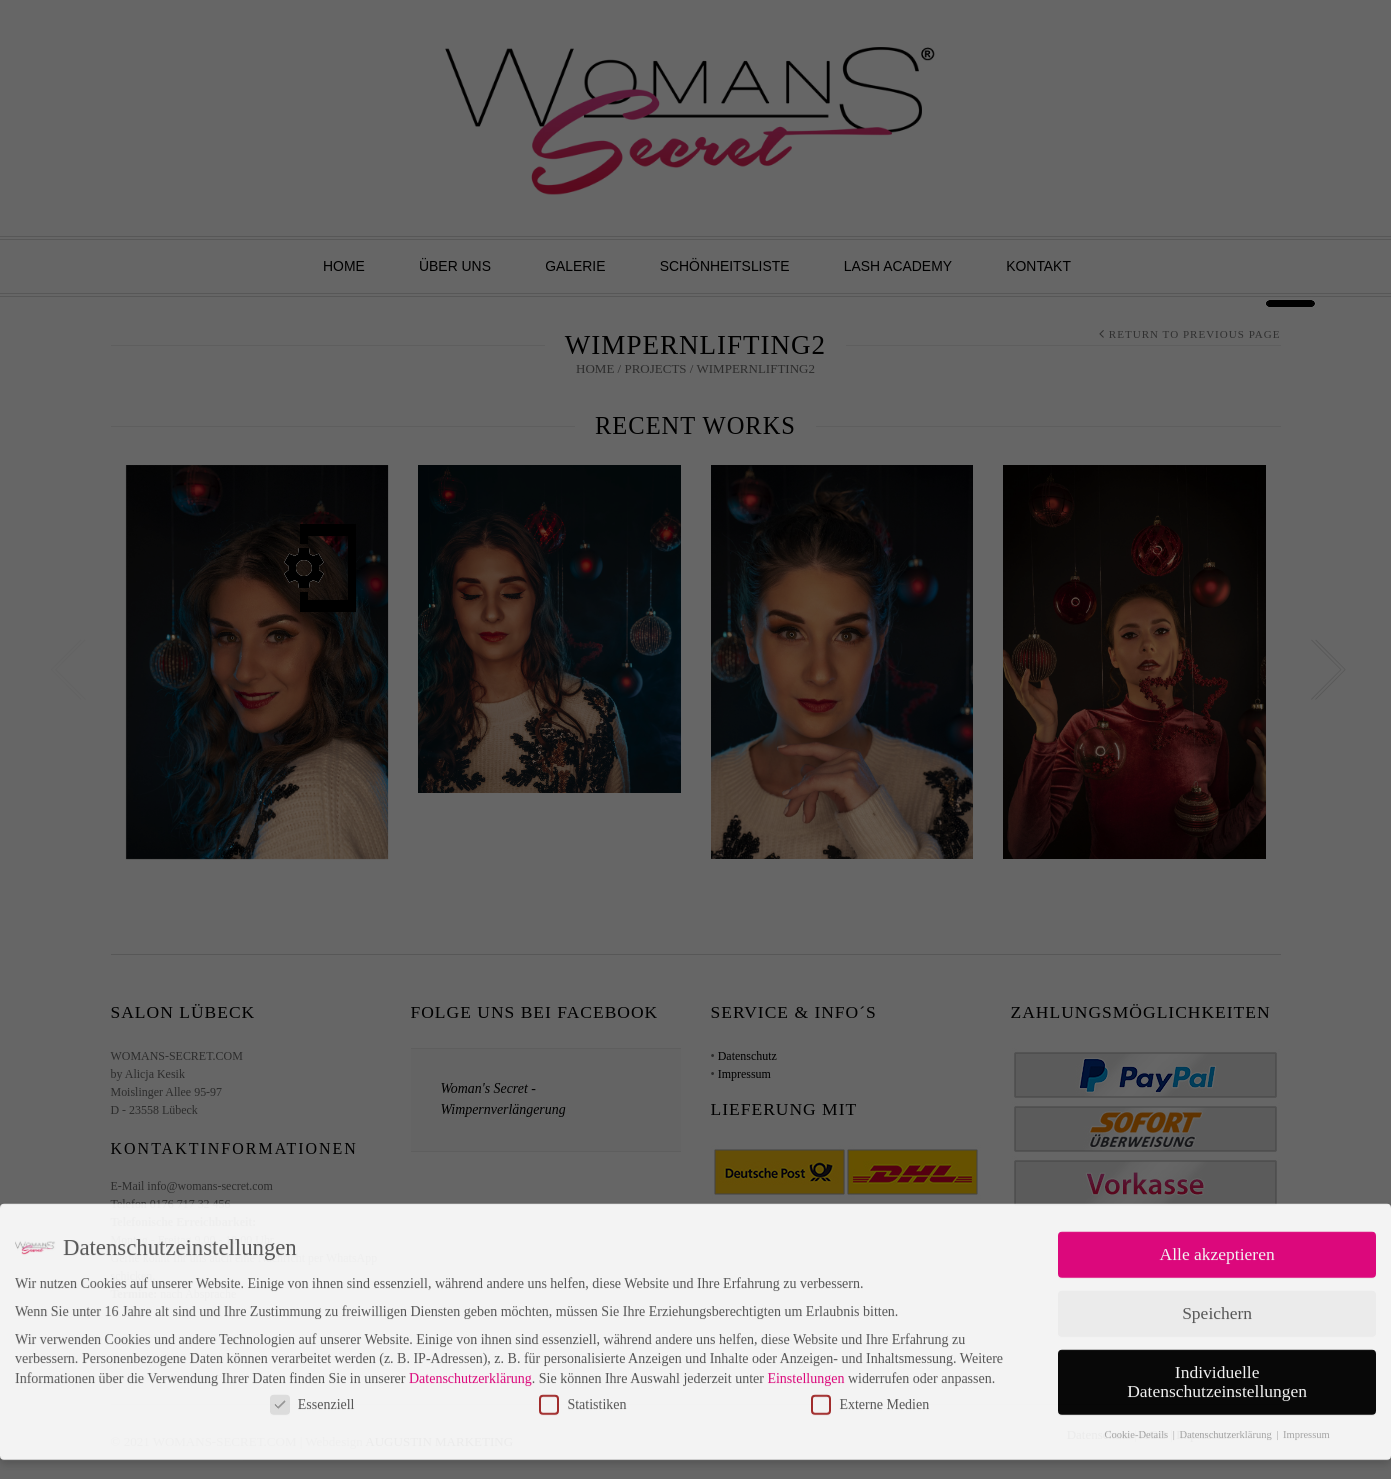  What do you see at coordinates (320, 568) in the screenshot?
I see `configure device pairing settings` at bounding box center [320, 568].